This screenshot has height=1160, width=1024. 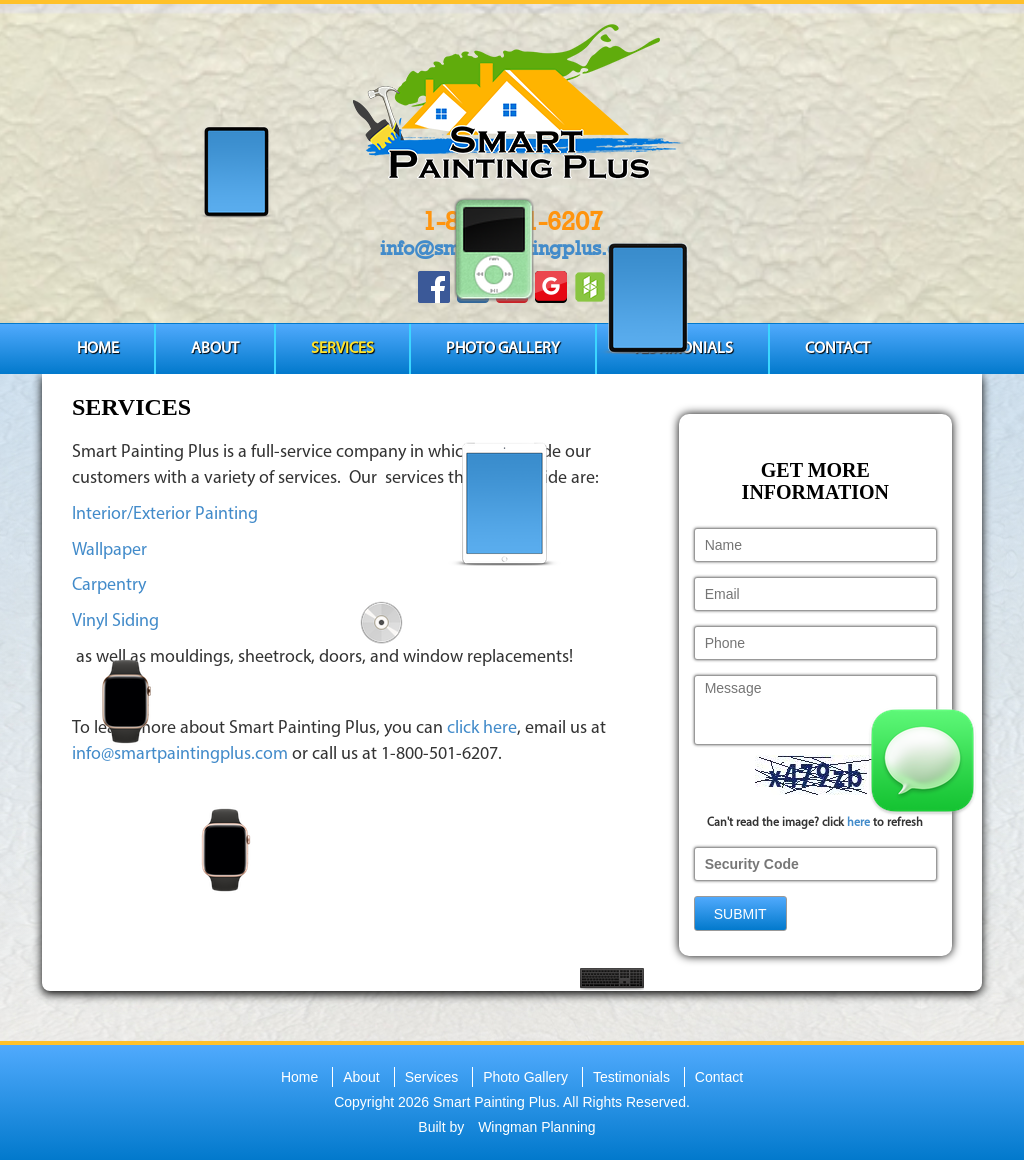 I want to click on iPod nano device in green, so click(x=494, y=226).